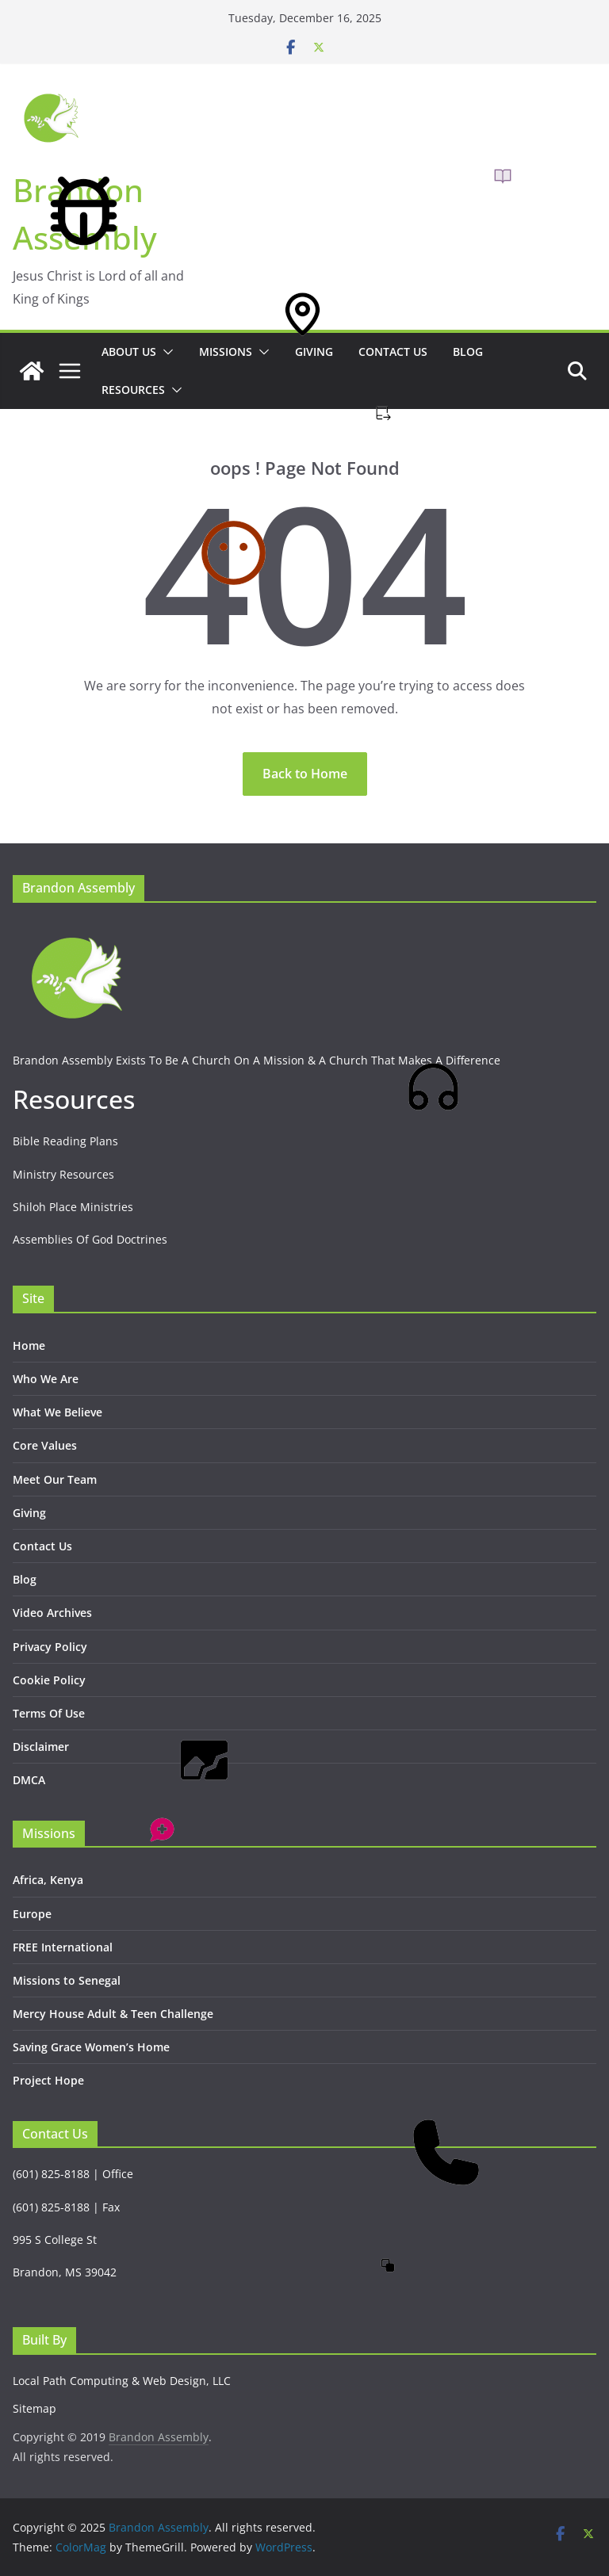 The image size is (609, 2576). I want to click on make a phone call, so click(446, 2152).